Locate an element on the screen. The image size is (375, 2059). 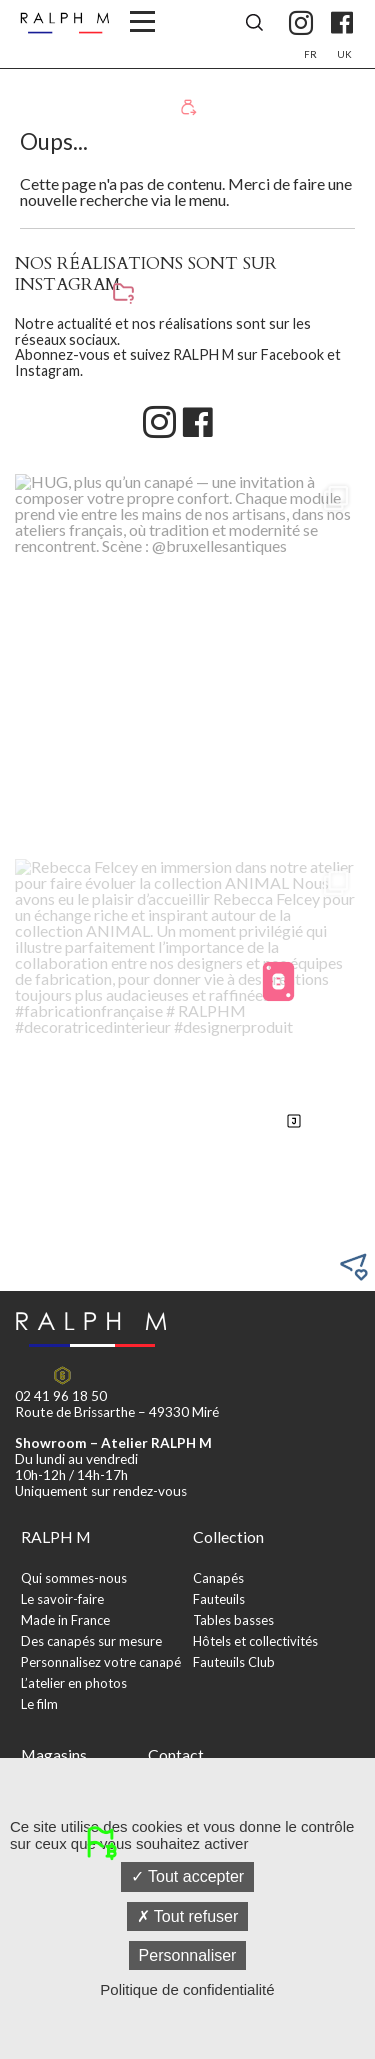
unknown or unidentified folder is located at coordinates (123, 292).